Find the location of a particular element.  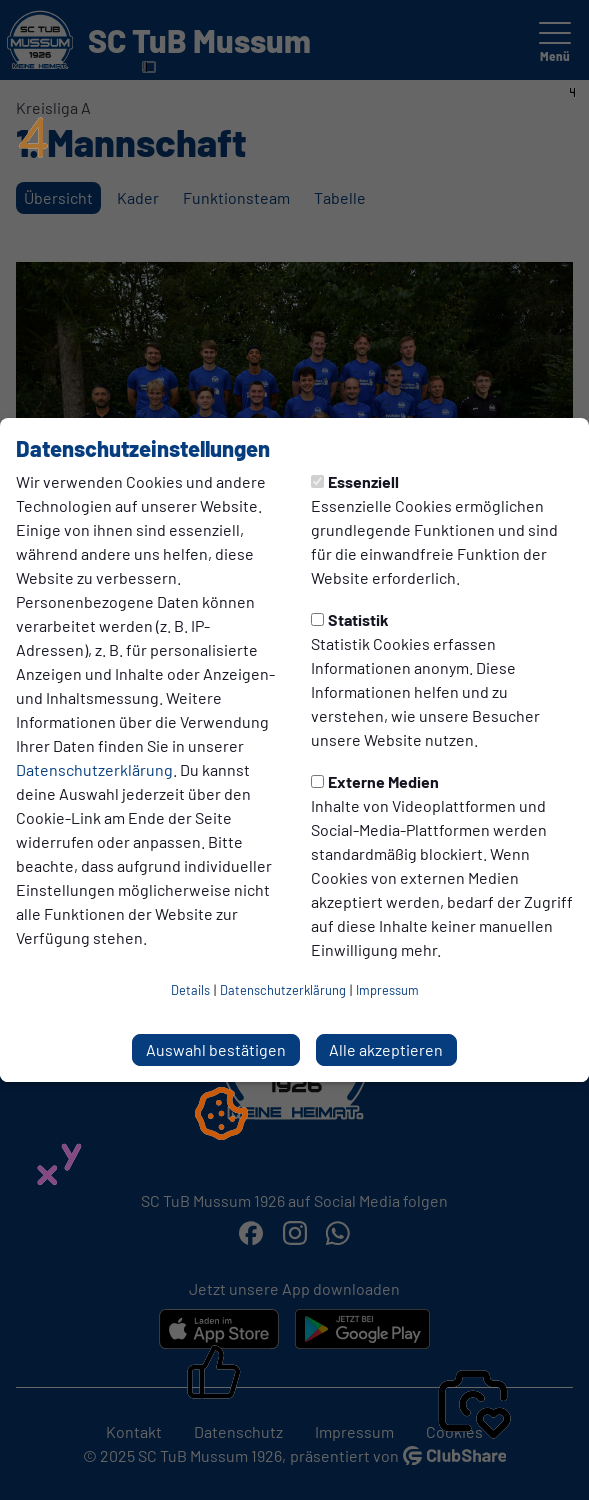

indicates step 4 in a multi-step process is located at coordinates (572, 92).